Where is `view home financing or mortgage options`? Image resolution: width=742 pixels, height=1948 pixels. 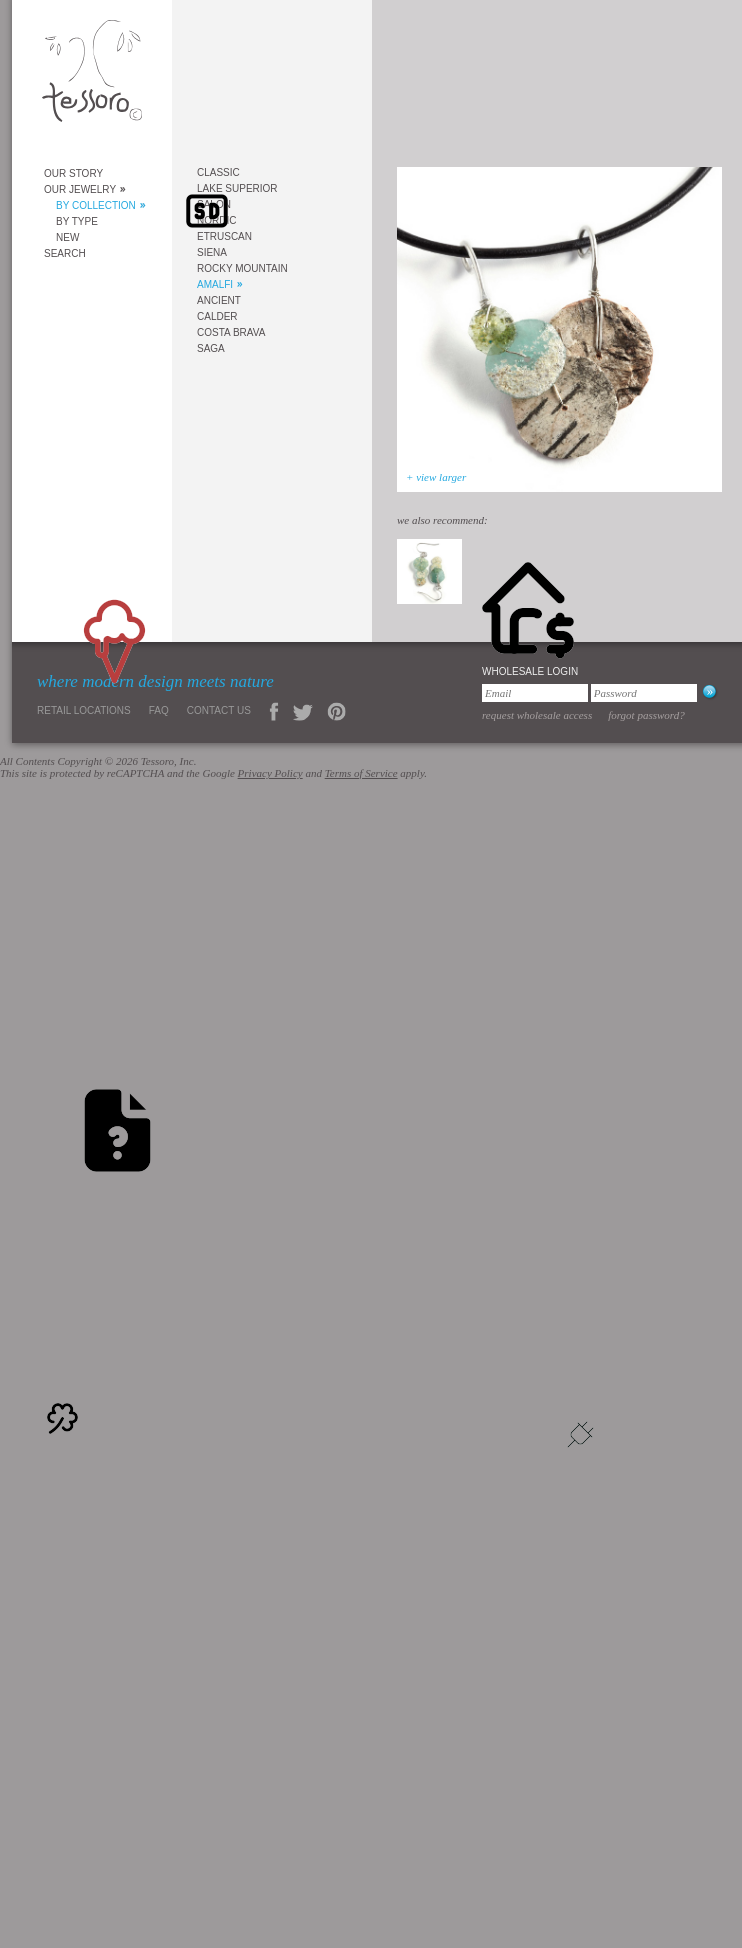 view home financing or mortgage options is located at coordinates (528, 608).